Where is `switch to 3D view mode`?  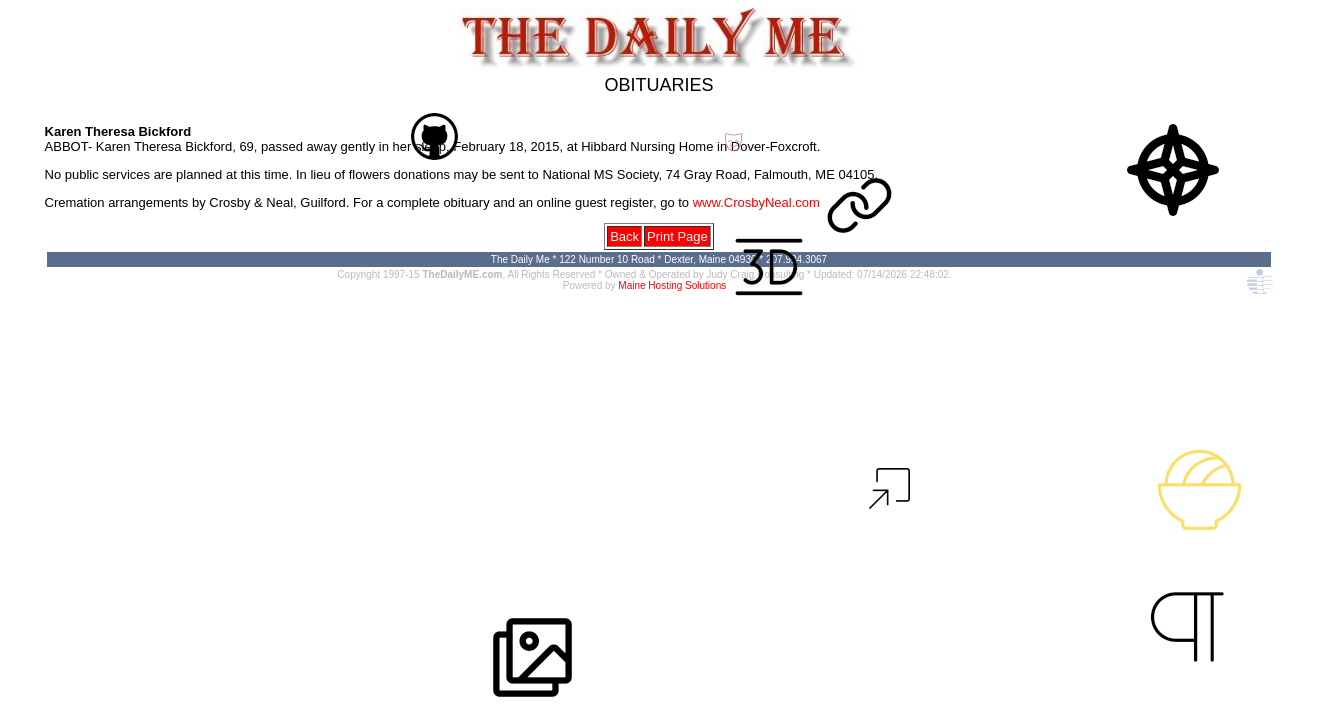 switch to 3D view mode is located at coordinates (769, 267).